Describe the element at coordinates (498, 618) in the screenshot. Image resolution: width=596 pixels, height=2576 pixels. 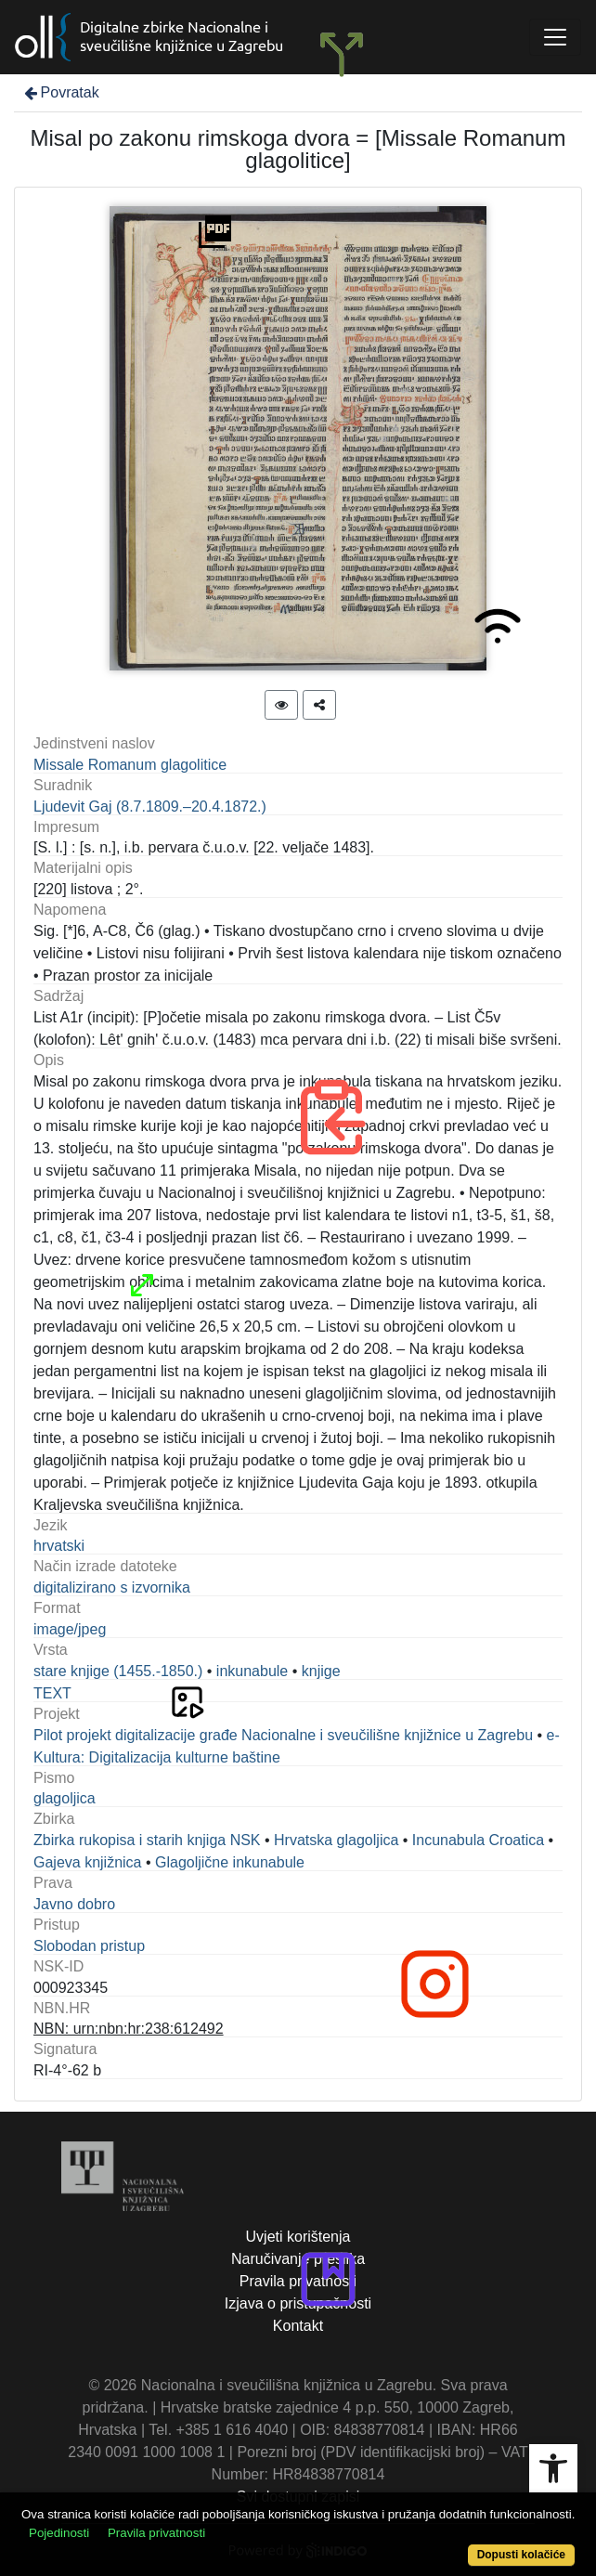
I see `indicates strong wifi signal strength` at that location.